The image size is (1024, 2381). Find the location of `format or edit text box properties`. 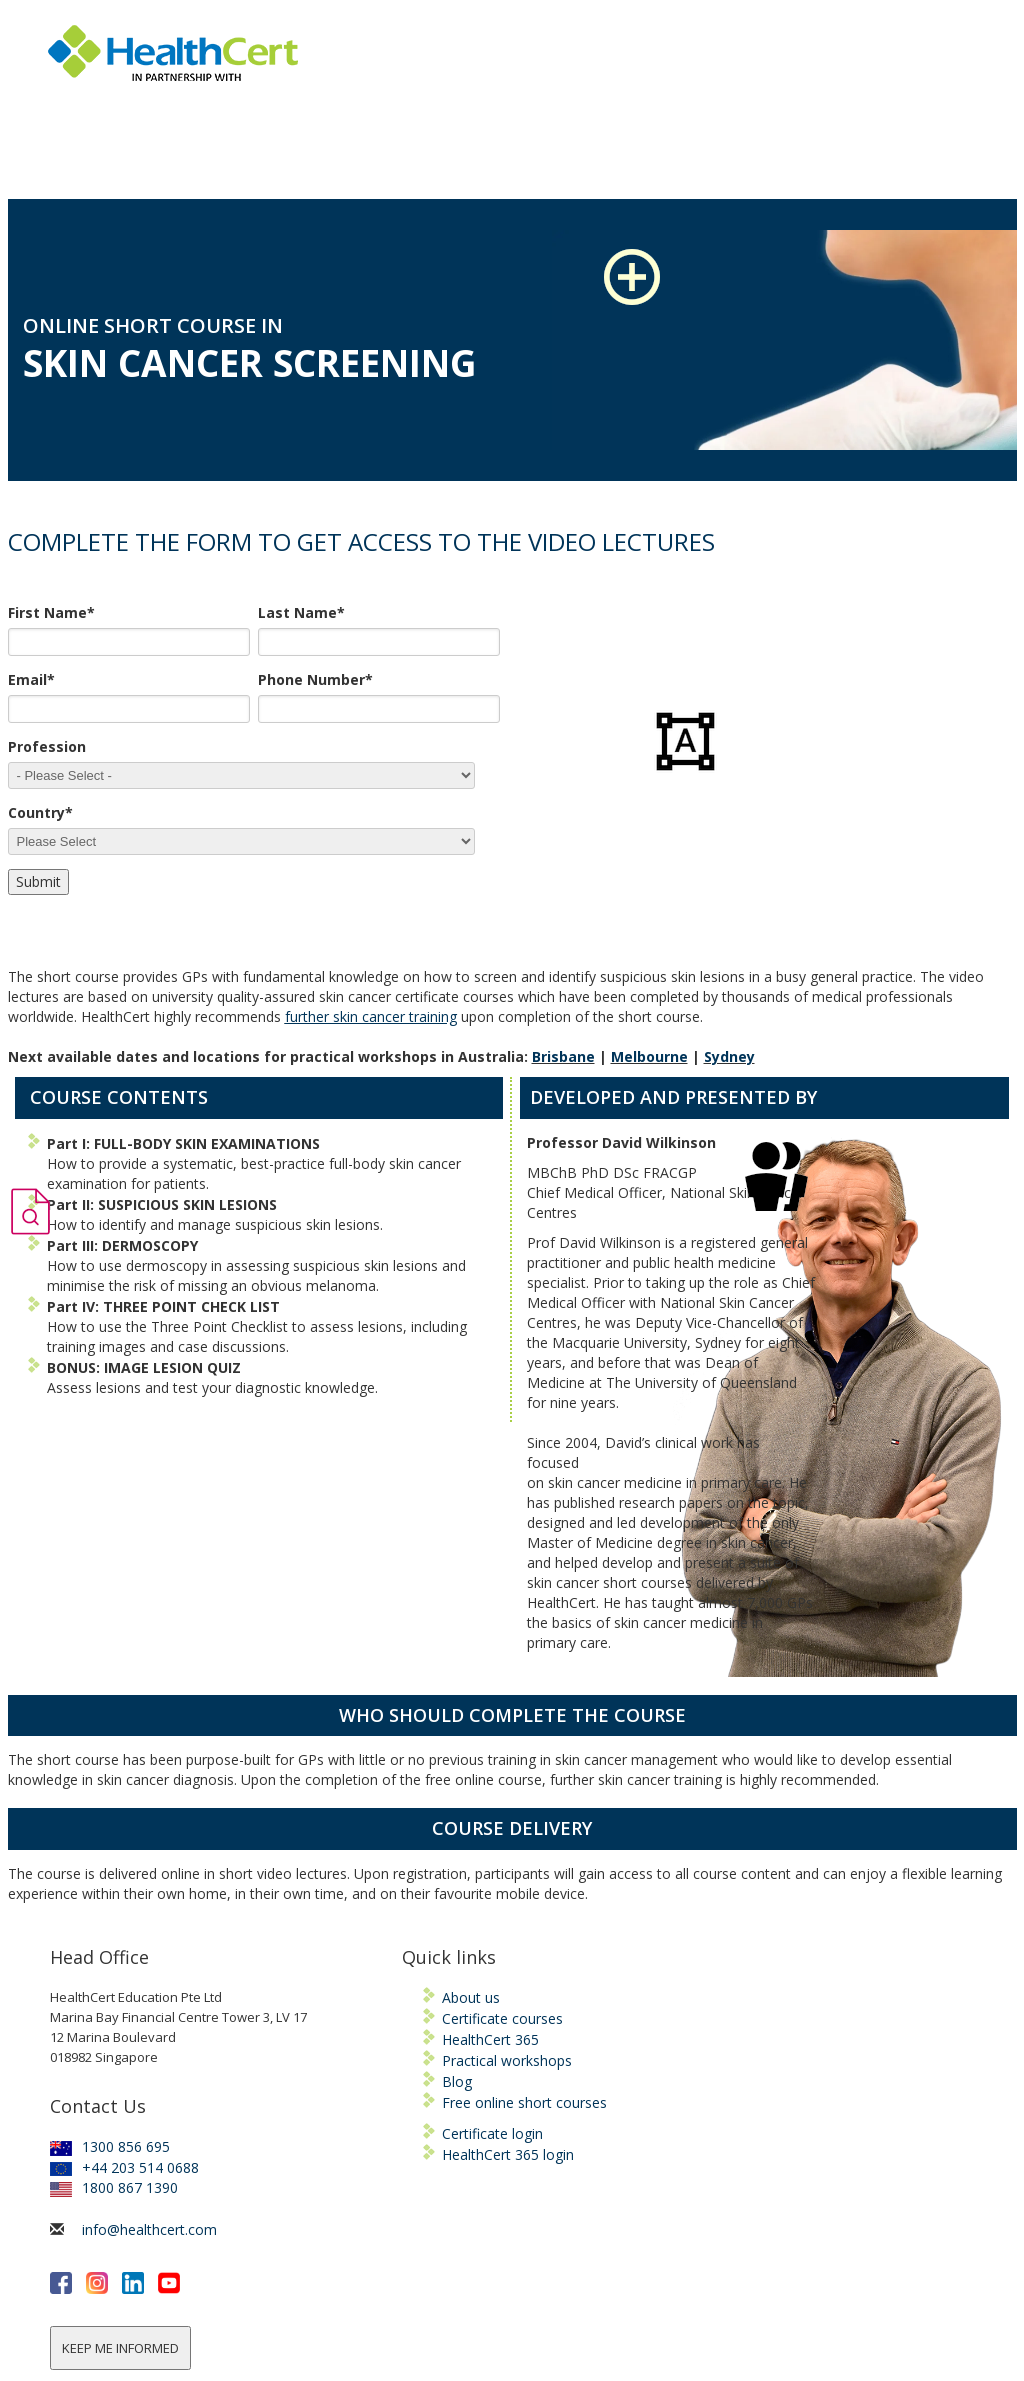

format or edit text box properties is located at coordinates (685, 741).